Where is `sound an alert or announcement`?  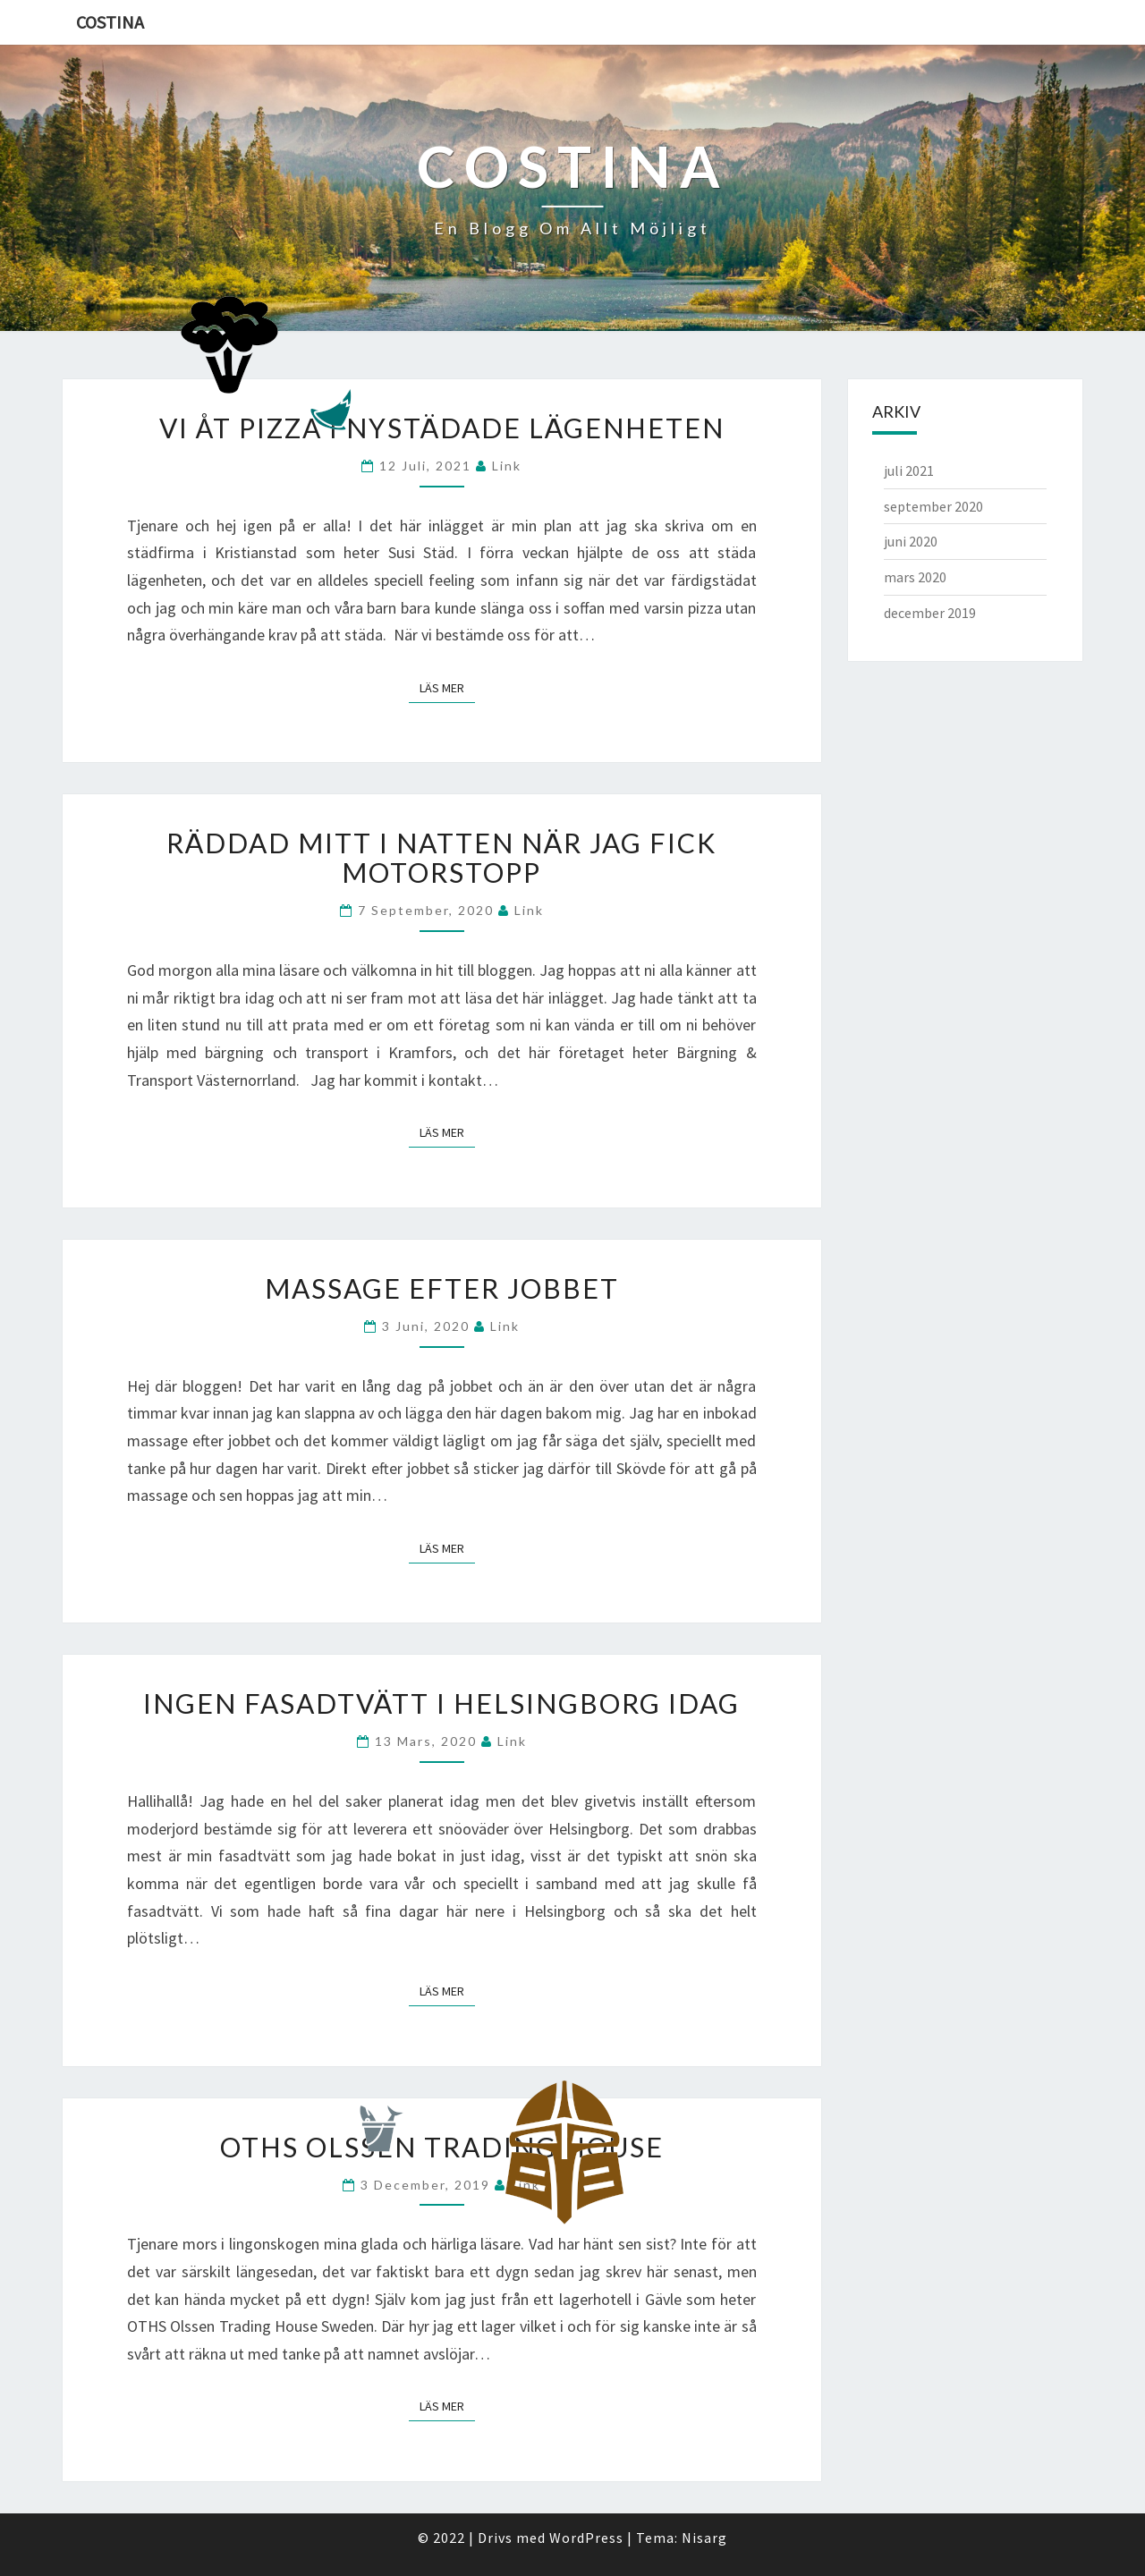
sound an alert or announcement is located at coordinates (331, 408).